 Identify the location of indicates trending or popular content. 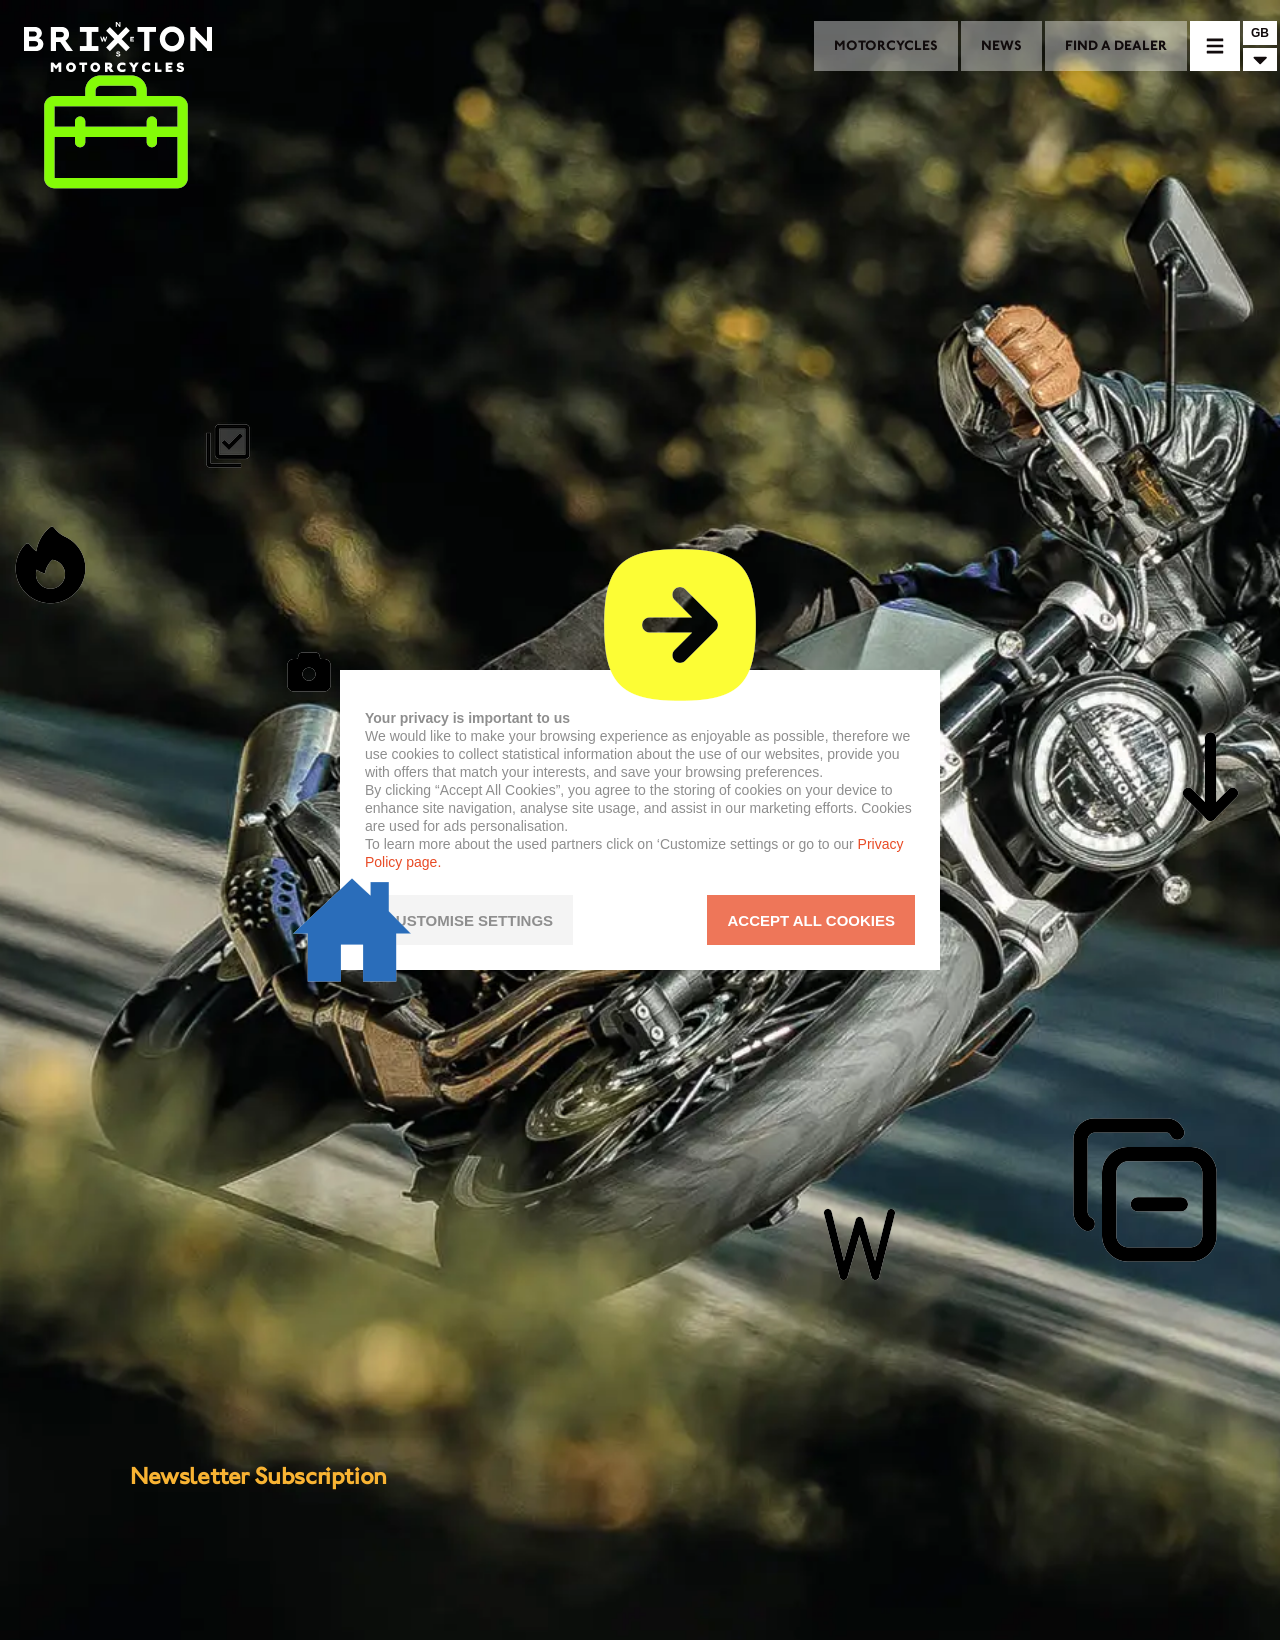
(50, 565).